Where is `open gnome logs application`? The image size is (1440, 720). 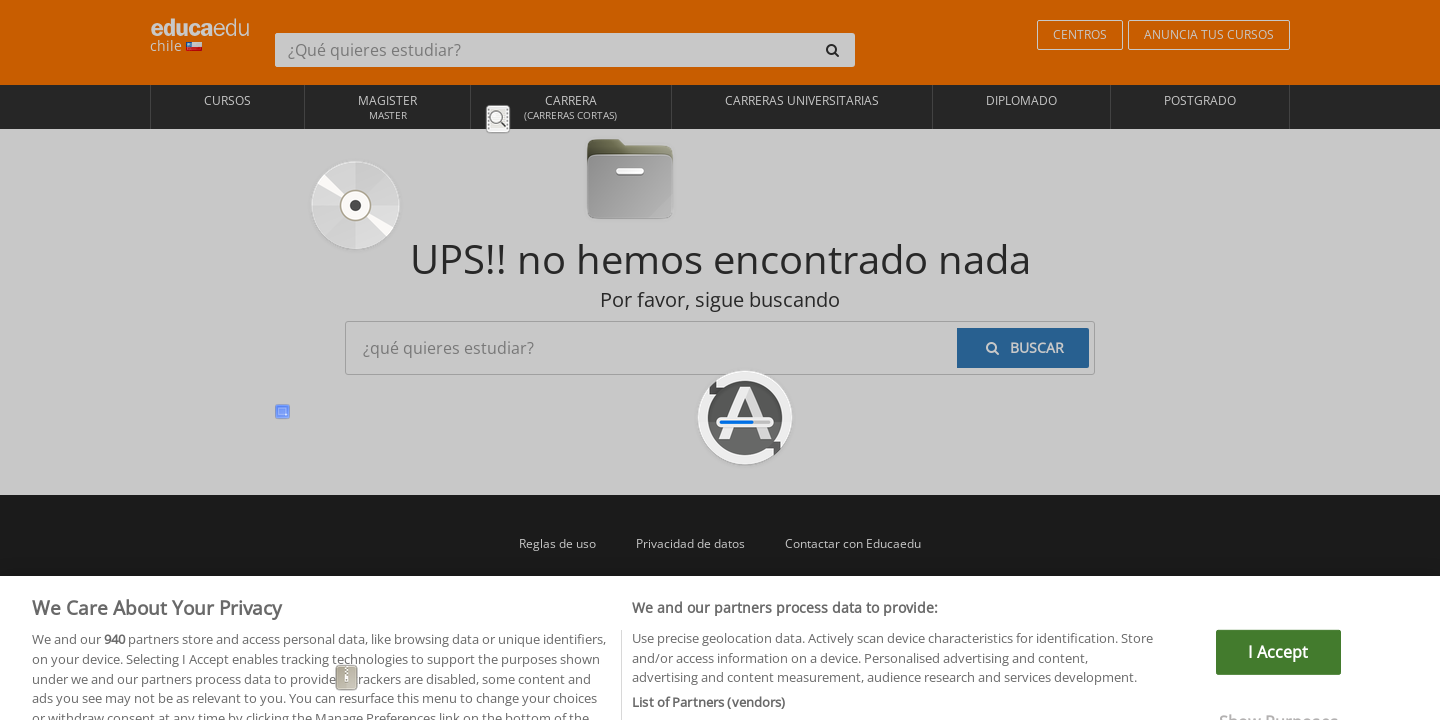 open gnome logs application is located at coordinates (498, 119).